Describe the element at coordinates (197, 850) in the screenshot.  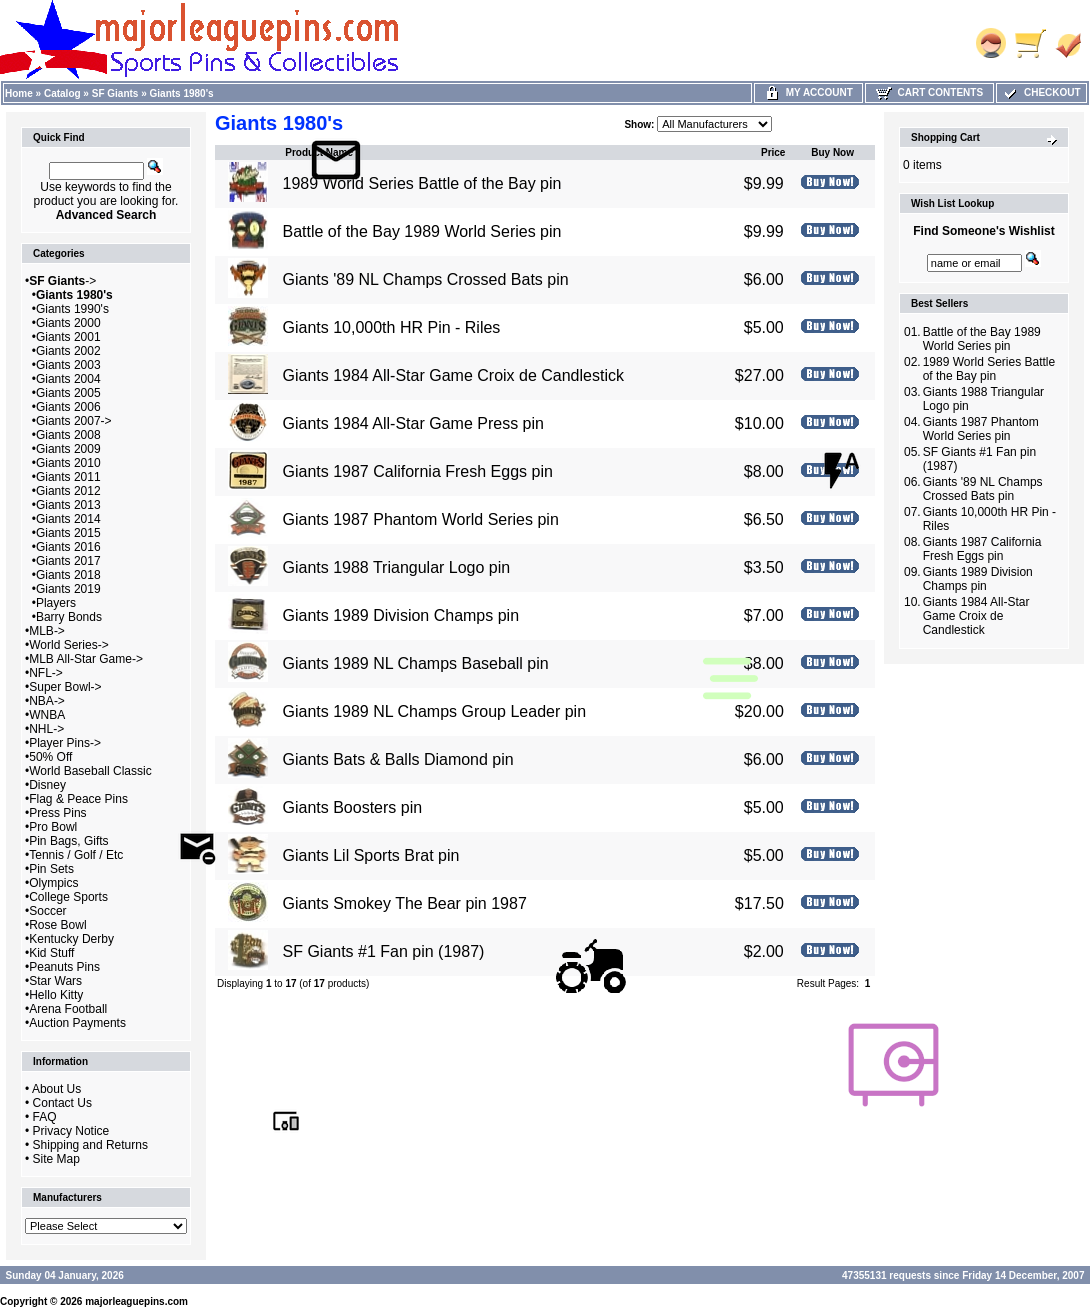
I see `unsubscribe from a mailing list` at that location.